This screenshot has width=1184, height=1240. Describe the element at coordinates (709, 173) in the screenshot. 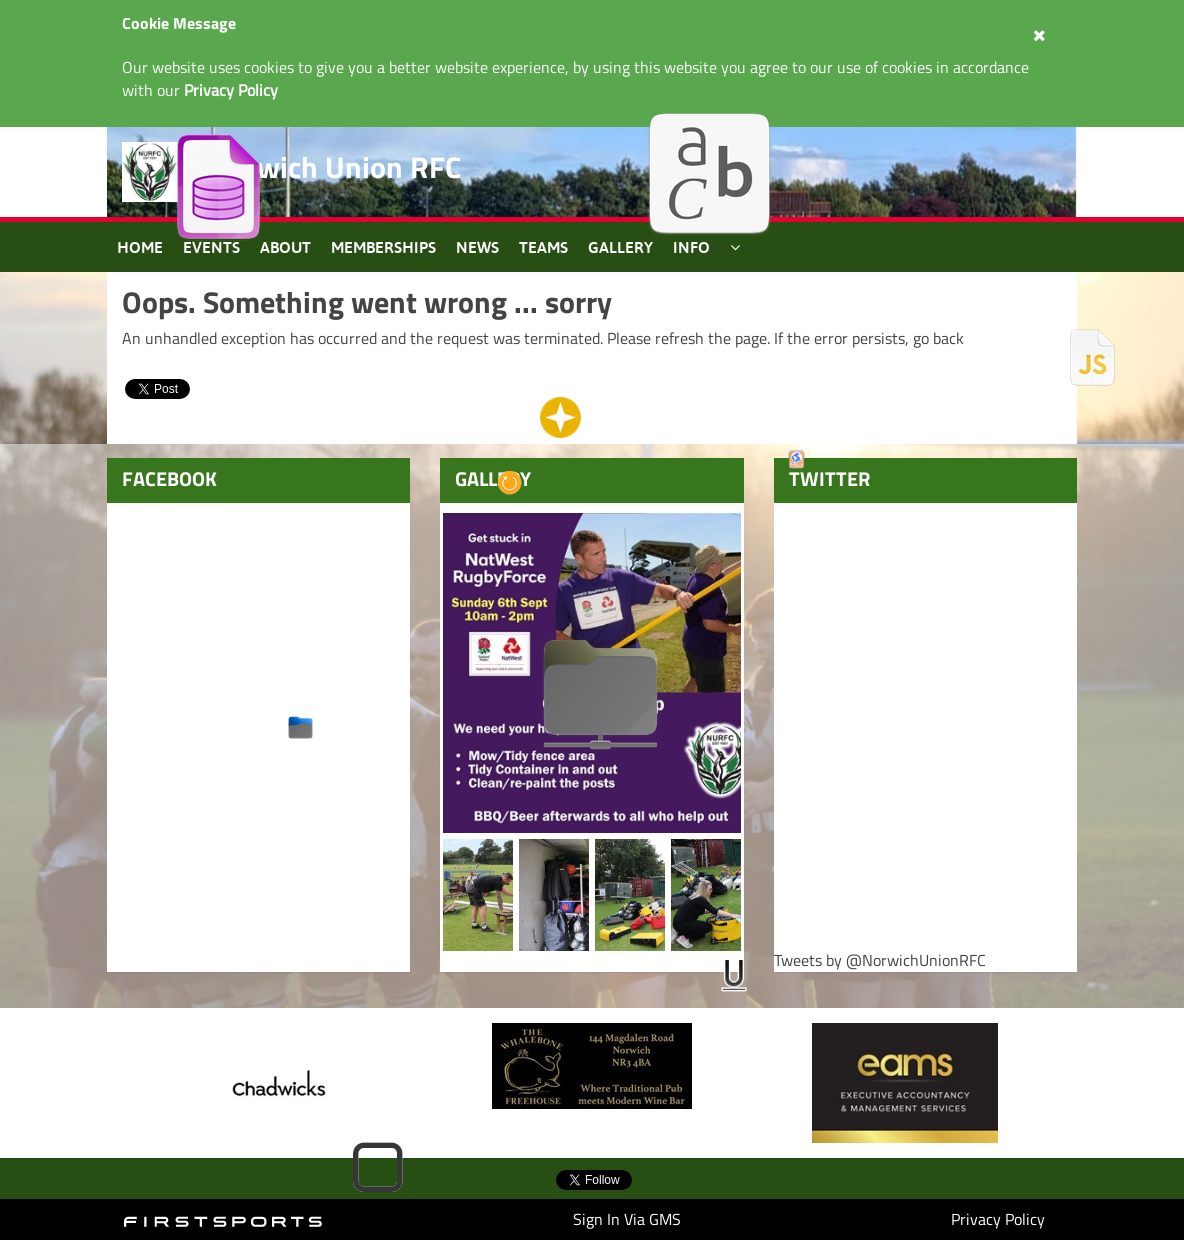

I see `access font and typography settings` at that location.